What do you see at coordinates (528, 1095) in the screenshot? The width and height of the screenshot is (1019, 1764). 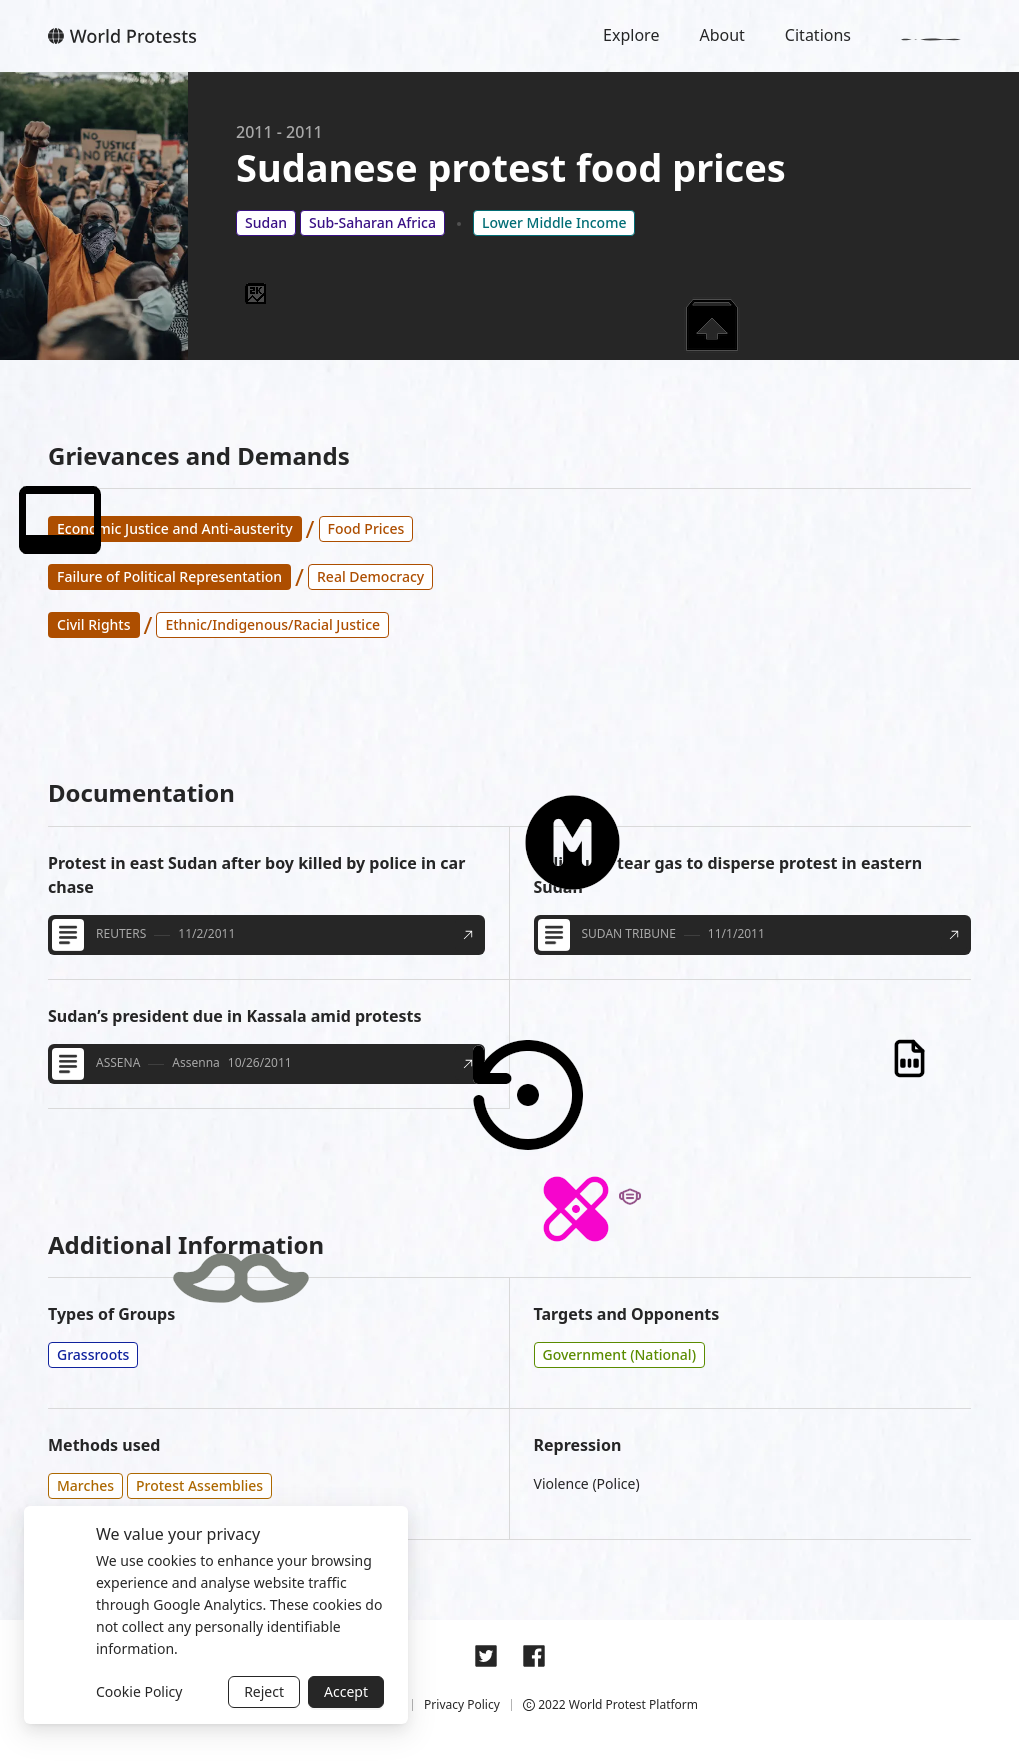 I see `restore to a previous state` at bounding box center [528, 1095].